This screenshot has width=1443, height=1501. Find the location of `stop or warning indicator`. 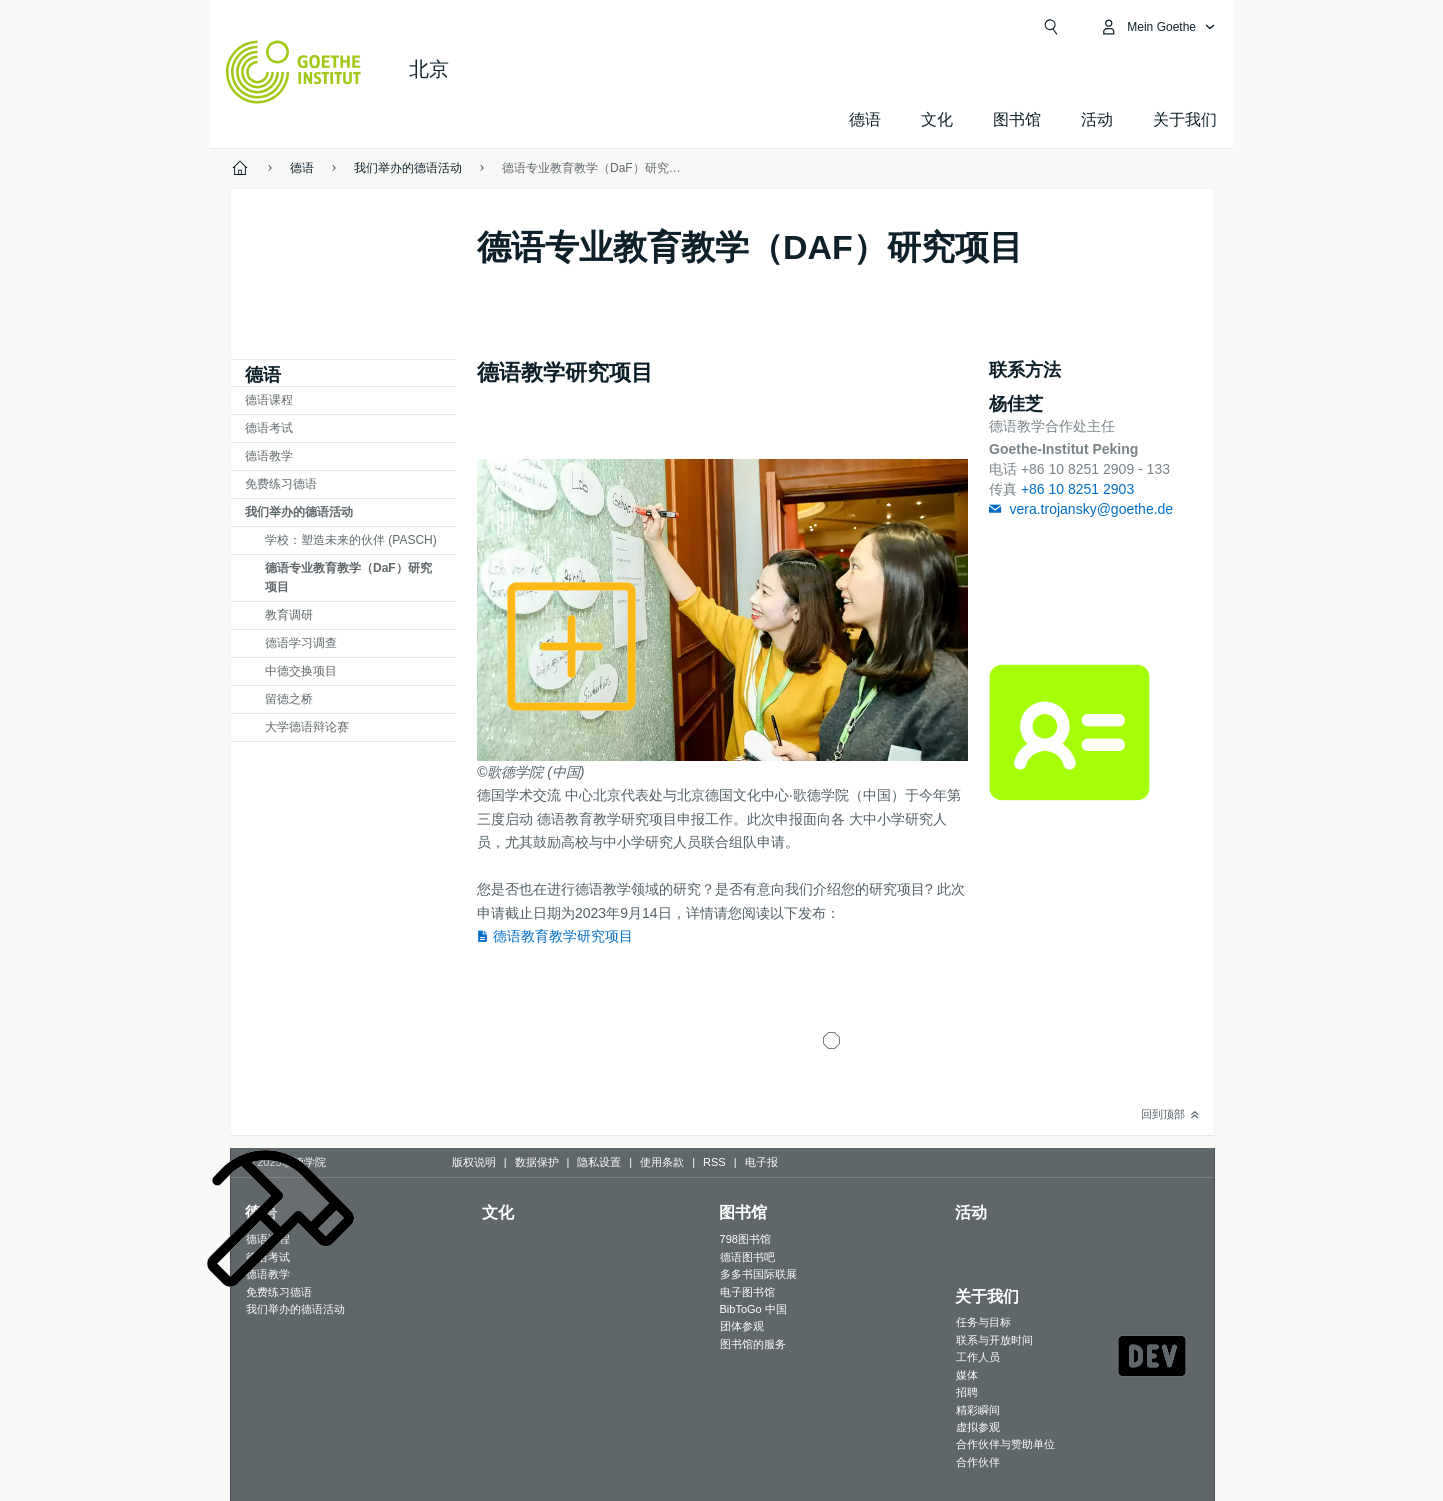

stop or warning indicator is located at coordinates (831, 1040).